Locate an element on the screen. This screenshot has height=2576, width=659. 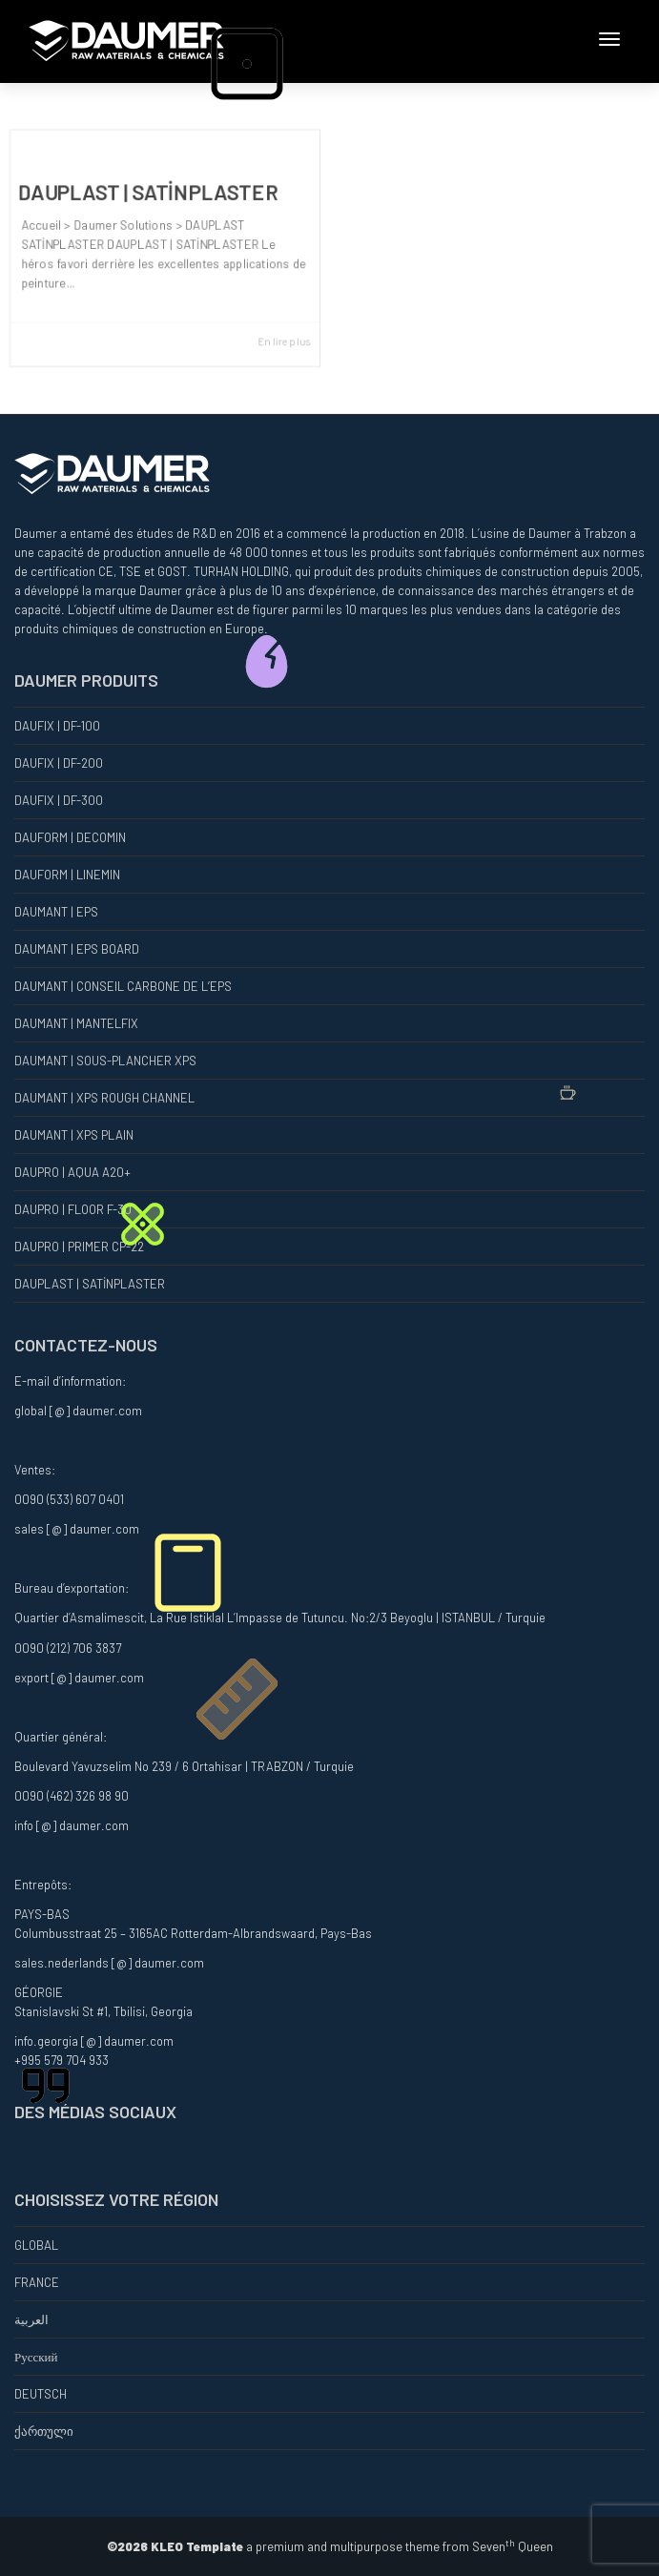
indicates a random selection or dice roll result of one is located at coordinates (247, 64).